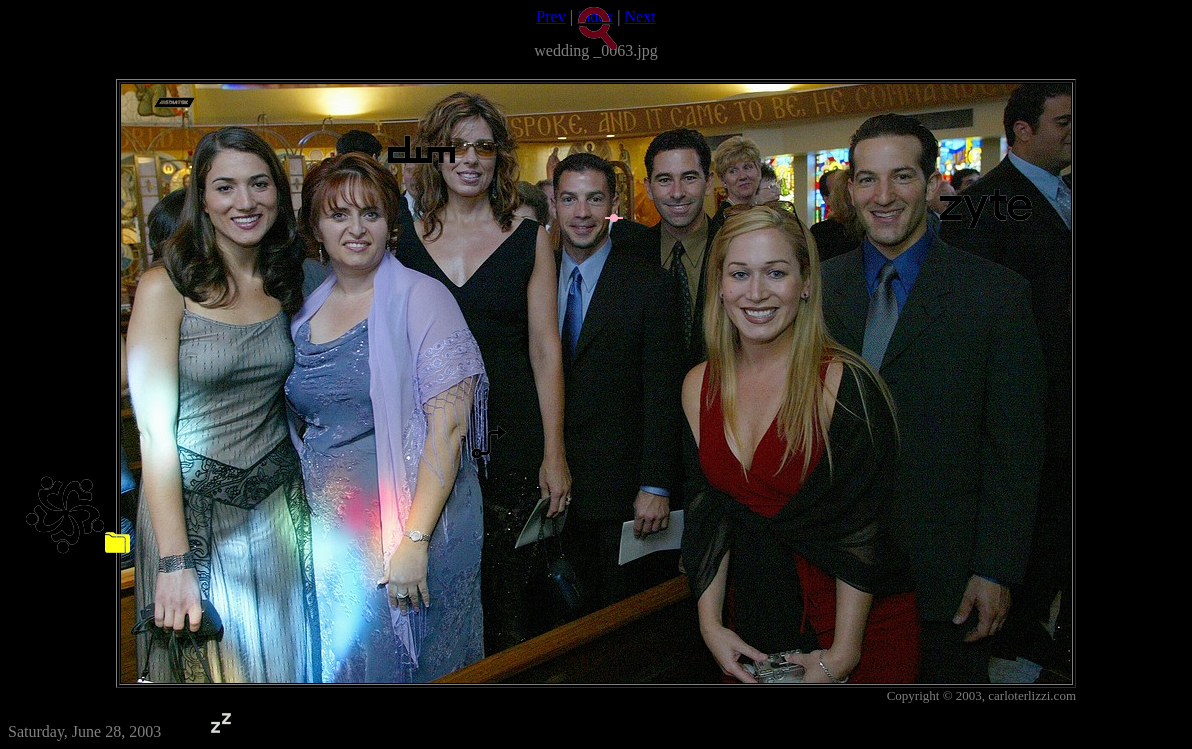 The image size is (1192, 749). What do you see at coordinates (489, 443) in the screenshot?
I see `get directions or navigation guidance` at bounding box center [489, 443].